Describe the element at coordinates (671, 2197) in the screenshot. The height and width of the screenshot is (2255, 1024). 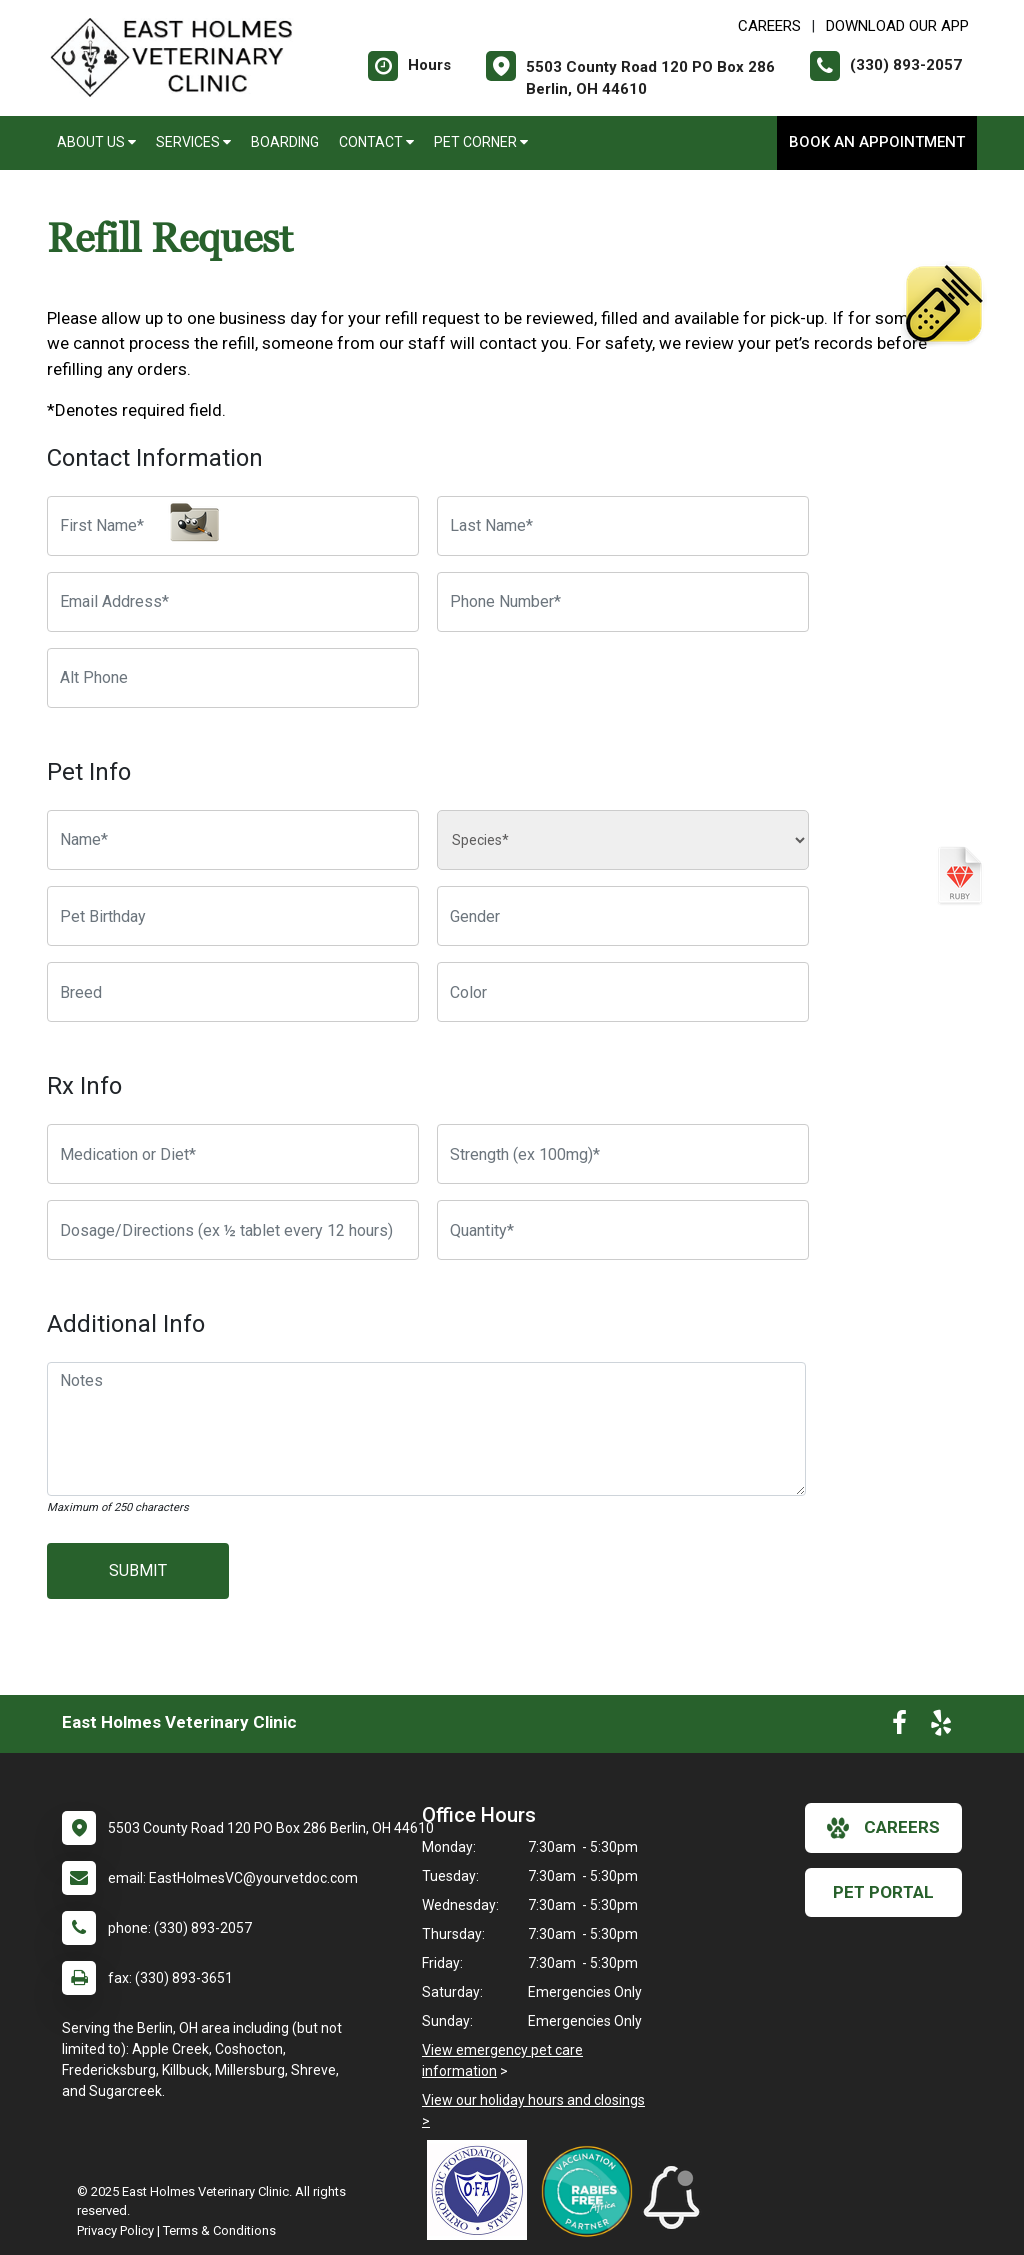
I see `no new notifications` at that location.